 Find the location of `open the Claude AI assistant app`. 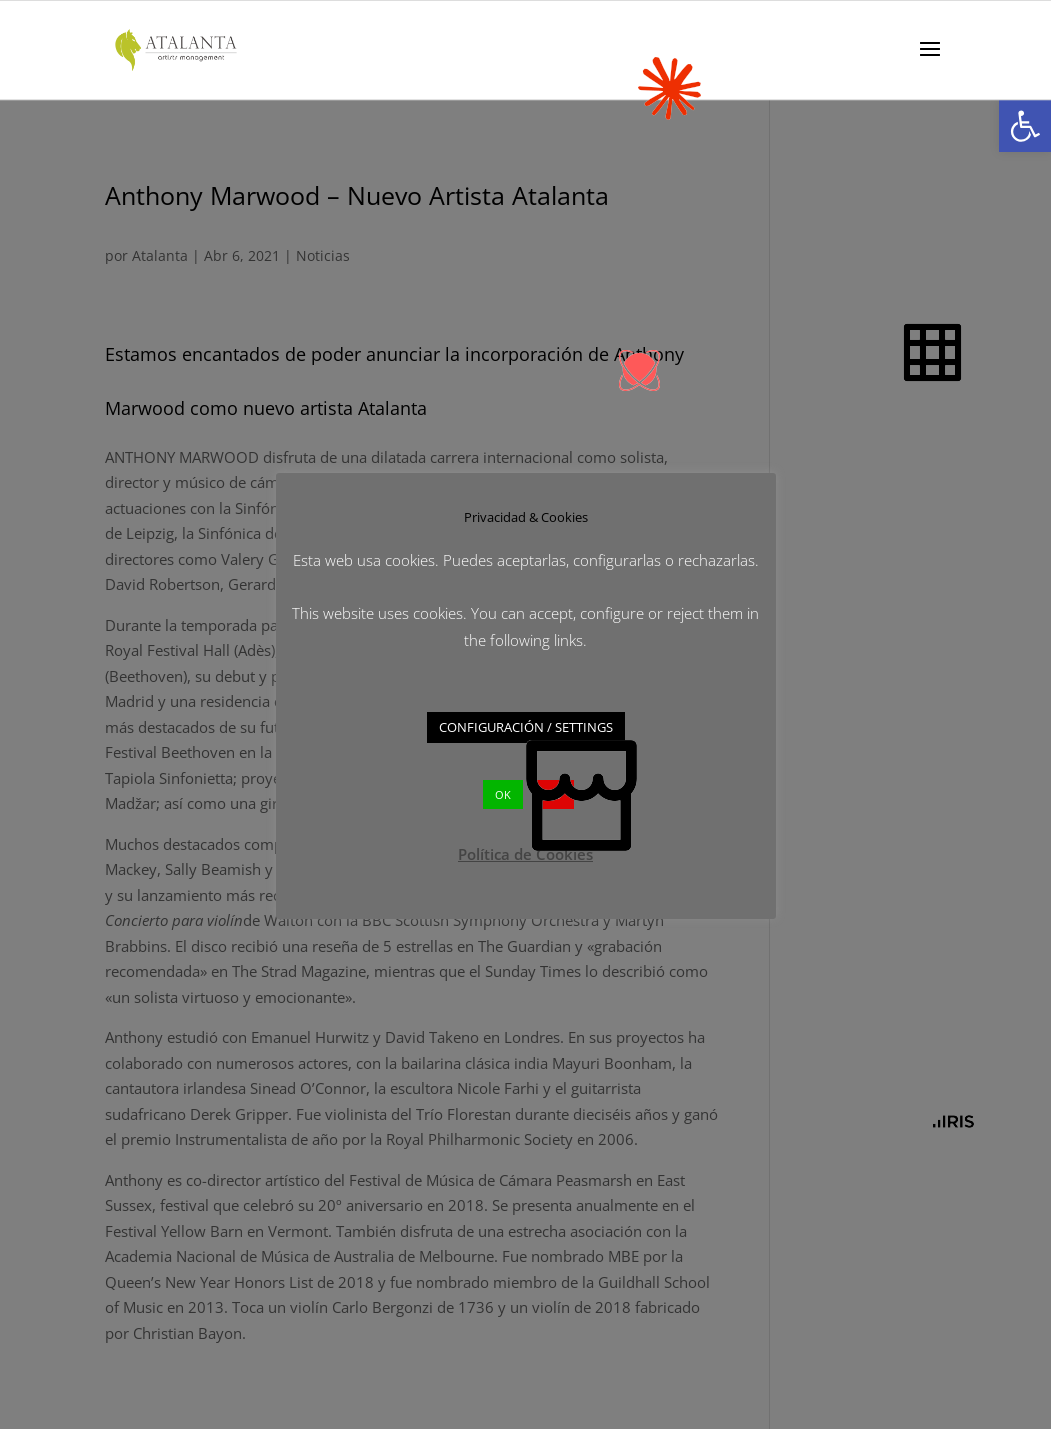

open the Claude AI assistant app is located at coordinates (669, 88).